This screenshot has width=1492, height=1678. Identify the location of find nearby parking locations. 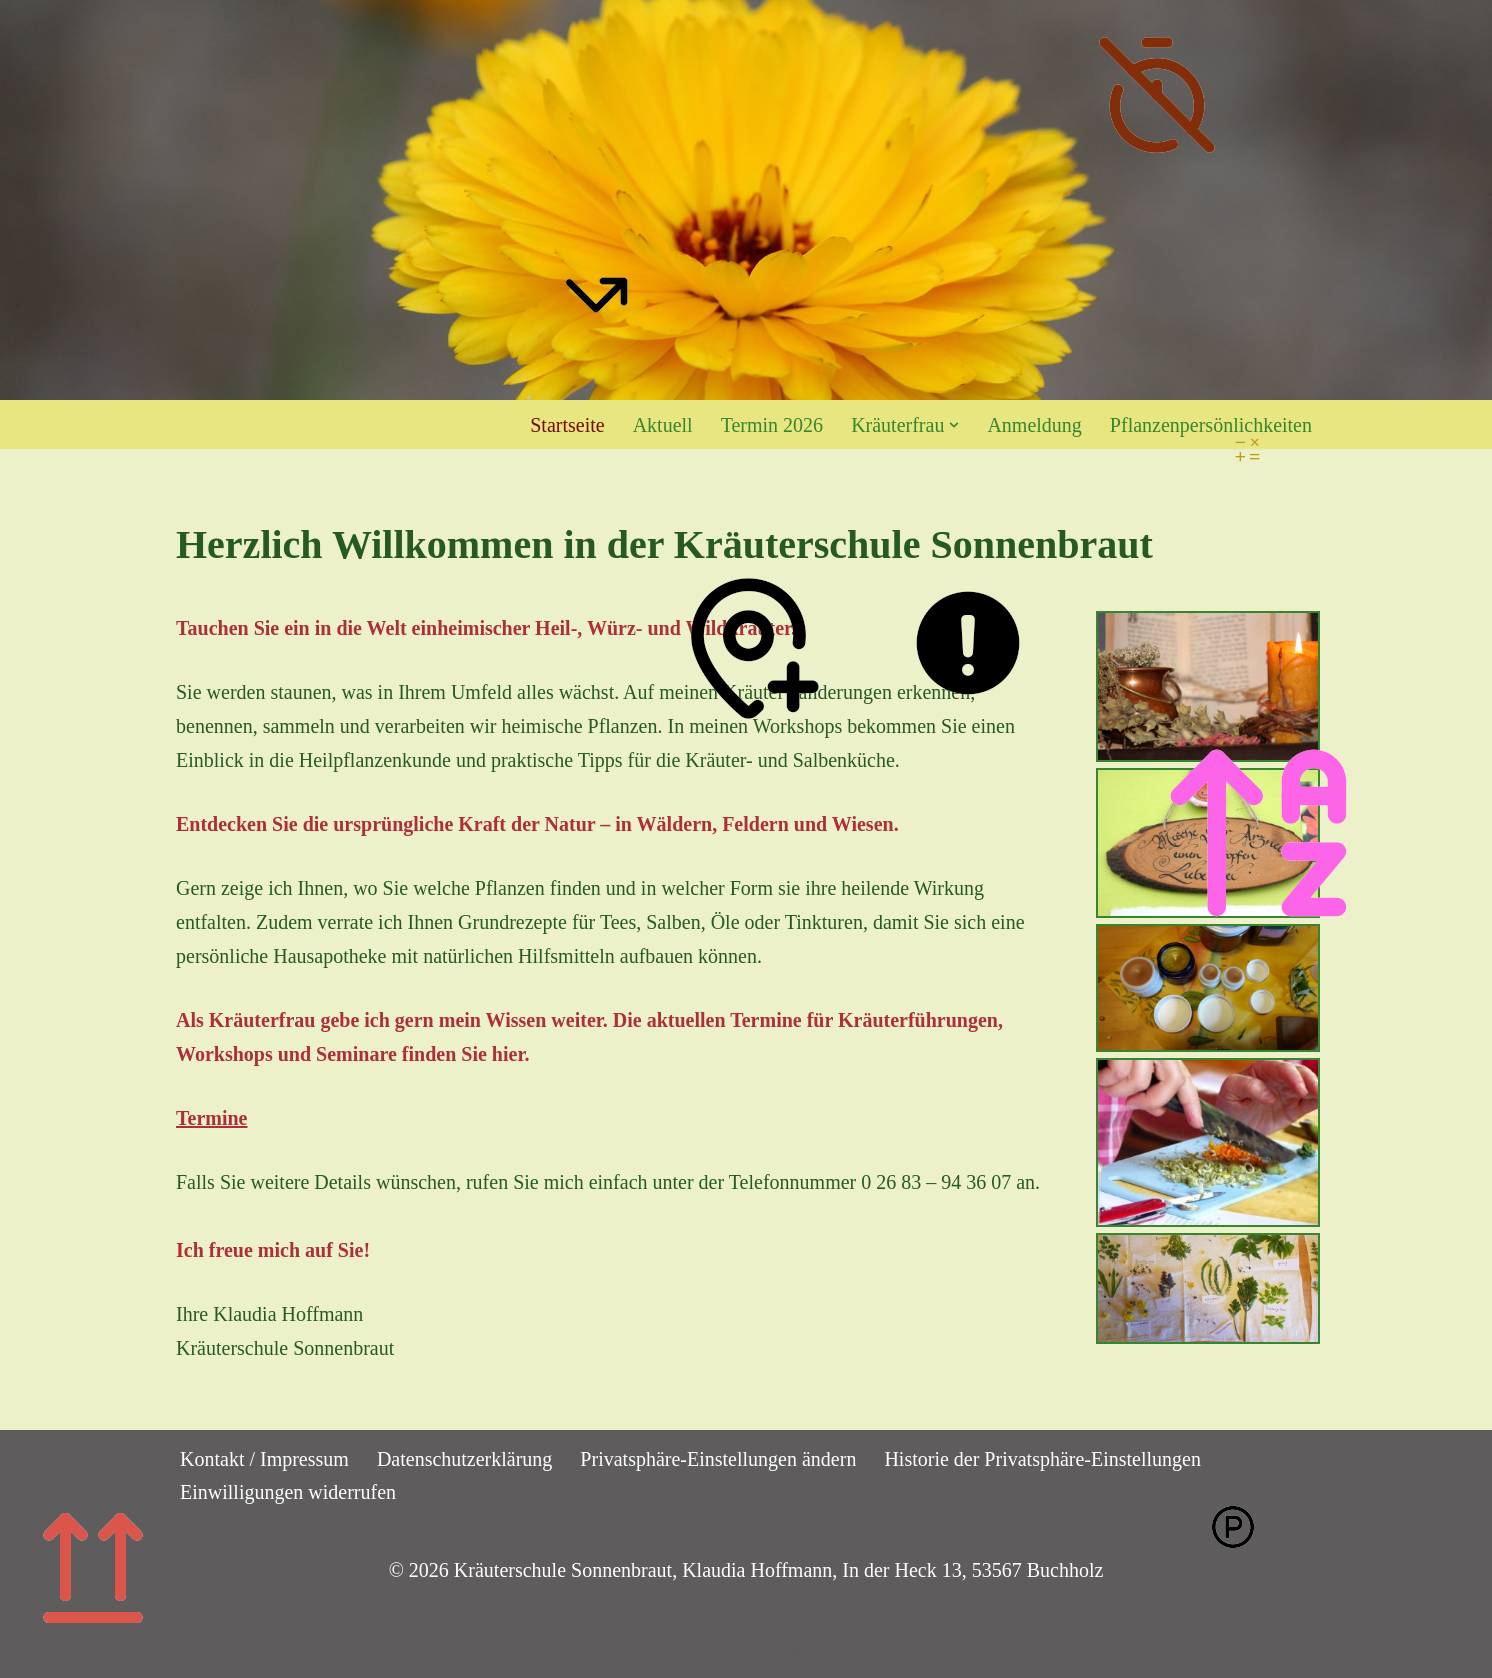
(1233, 1527).